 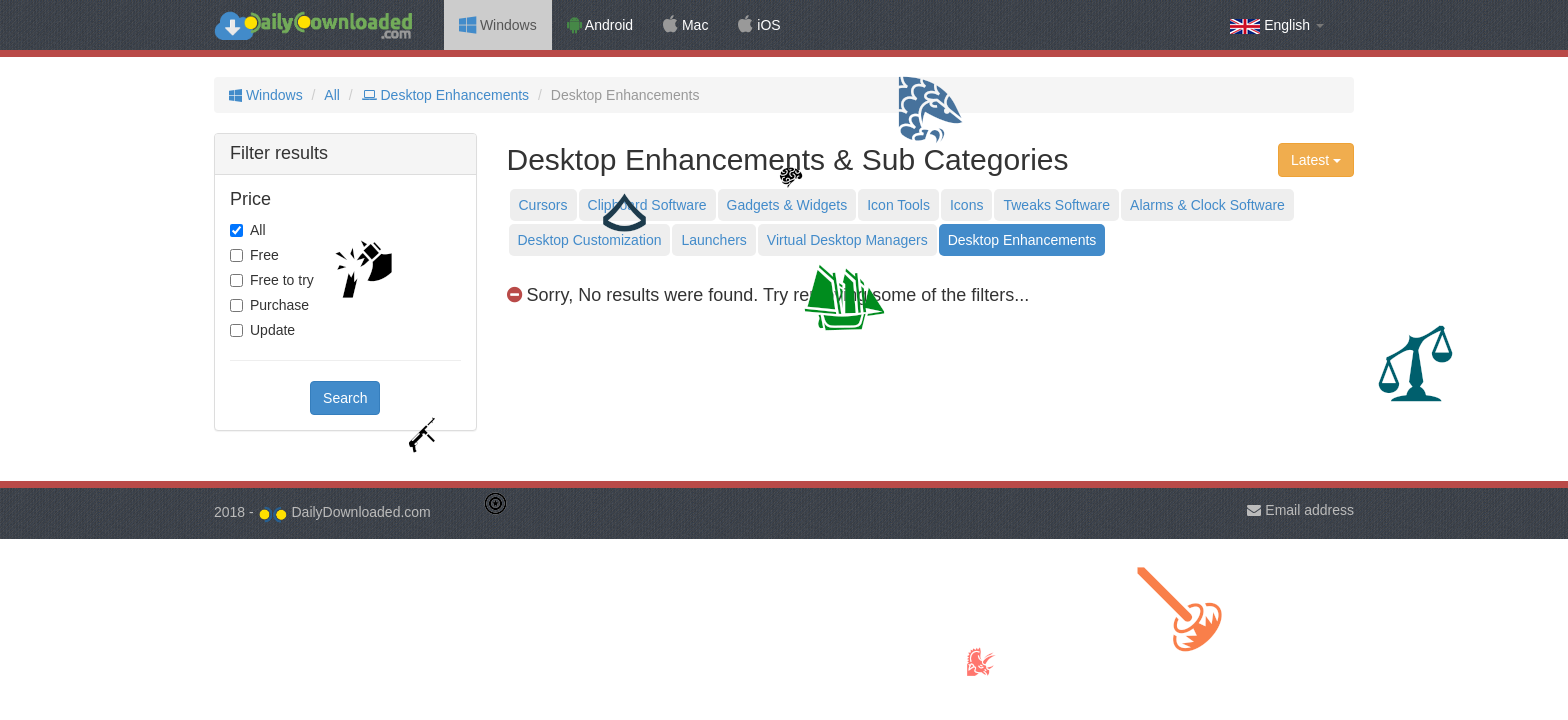 I want to click on indicates a broken or damaged weapon, so click(x=362, y=268).